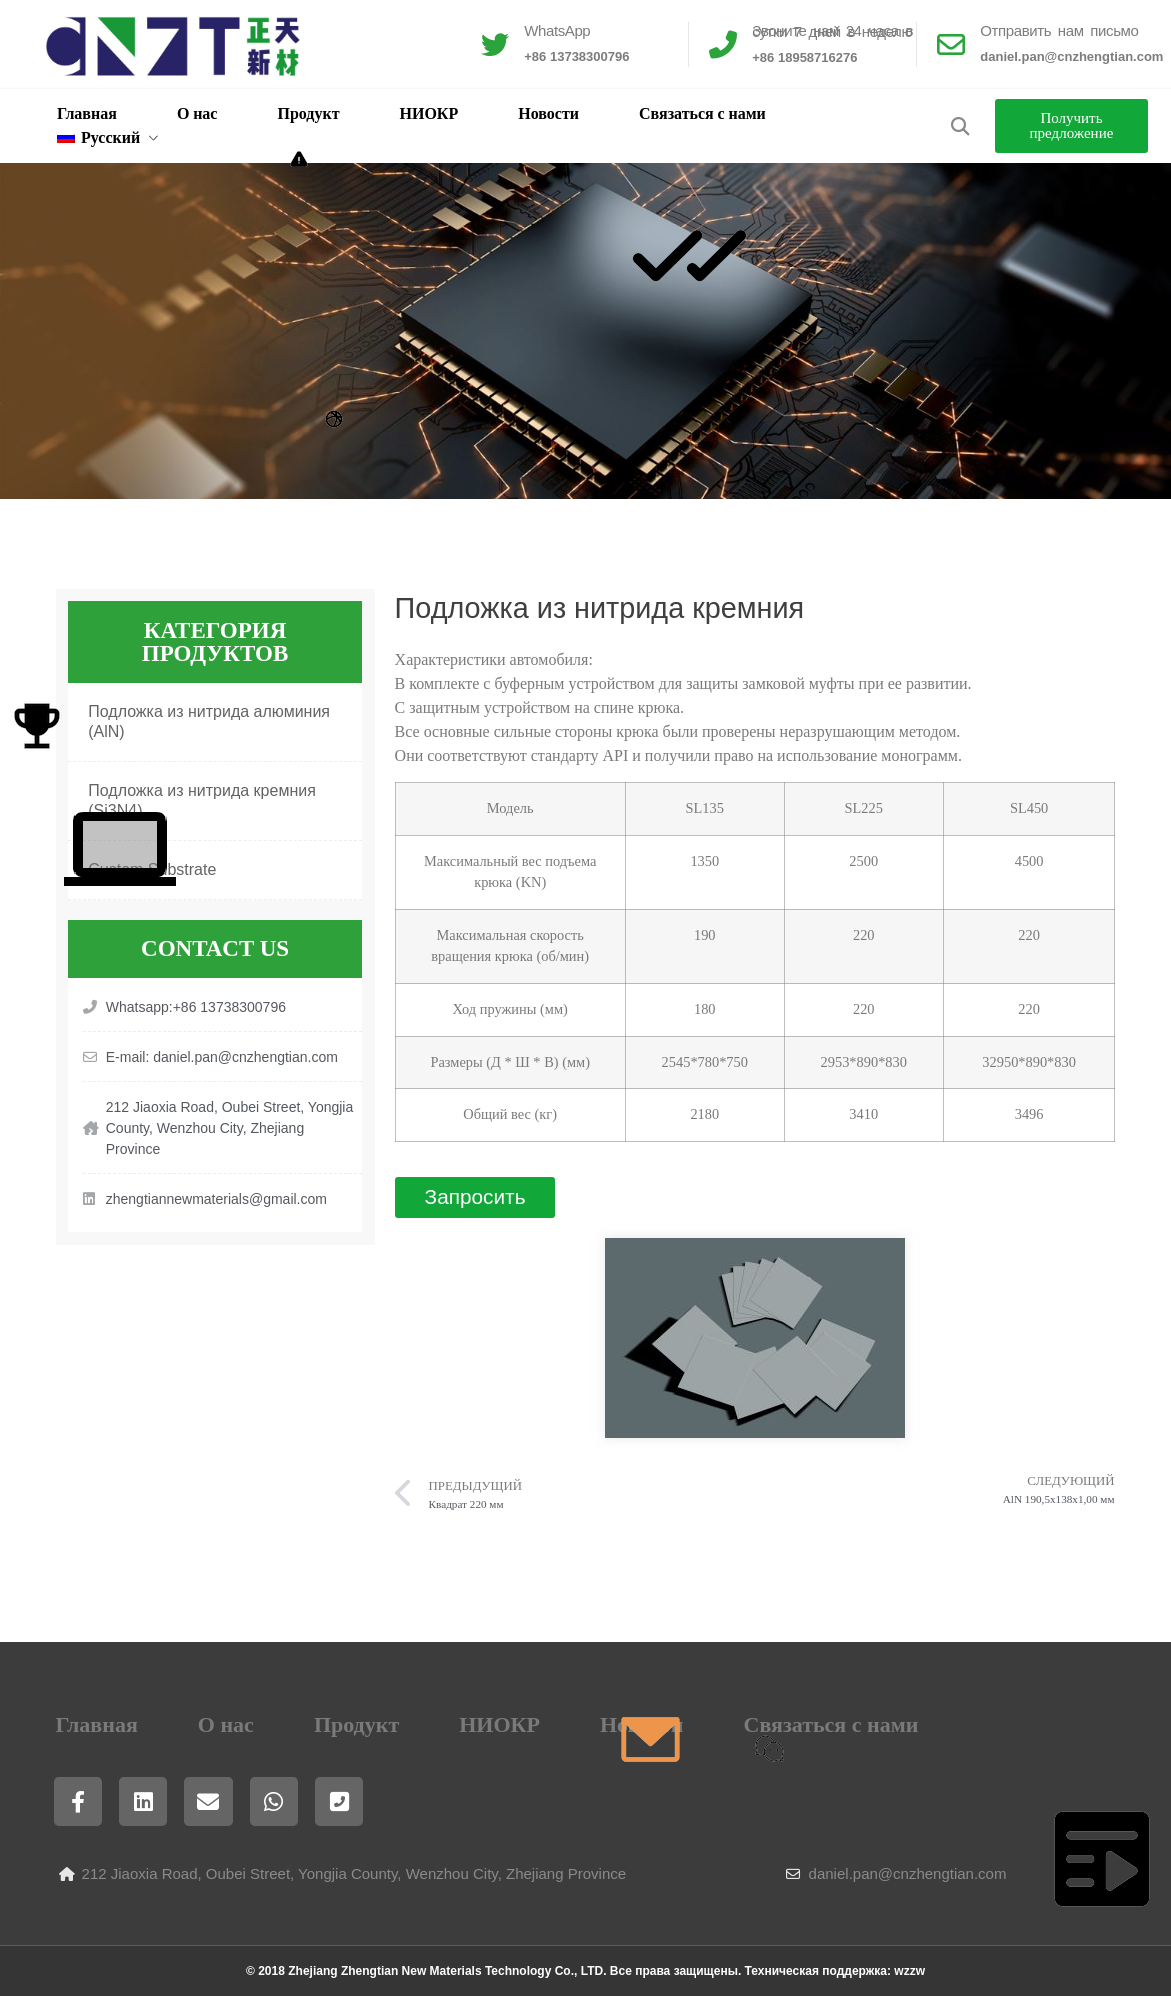 The width and height of the screenshot is (1171, 1996). What do you see at coordinates (769, 1748) in the screenshot?
I see `open WeChat messaging app` at bounding box center [769, 1748].